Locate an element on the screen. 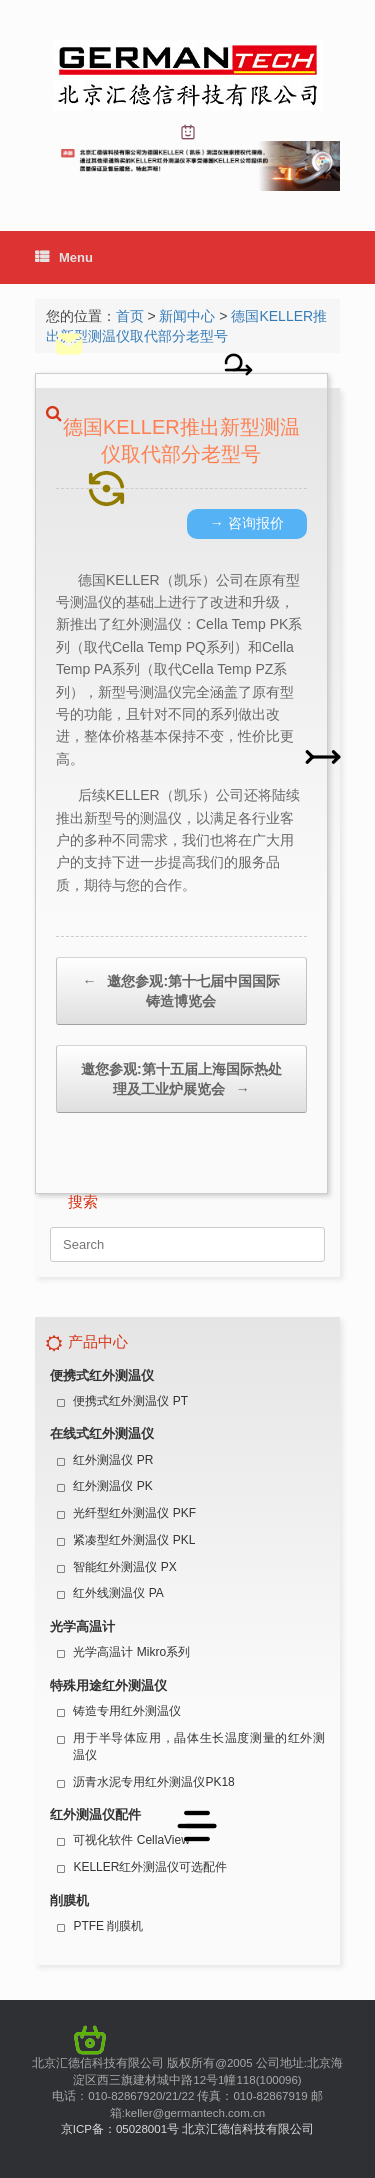 The height and width of the screenshot is (2178, 375). access AI assistant or chatbot is located at coordinates (188, 132).